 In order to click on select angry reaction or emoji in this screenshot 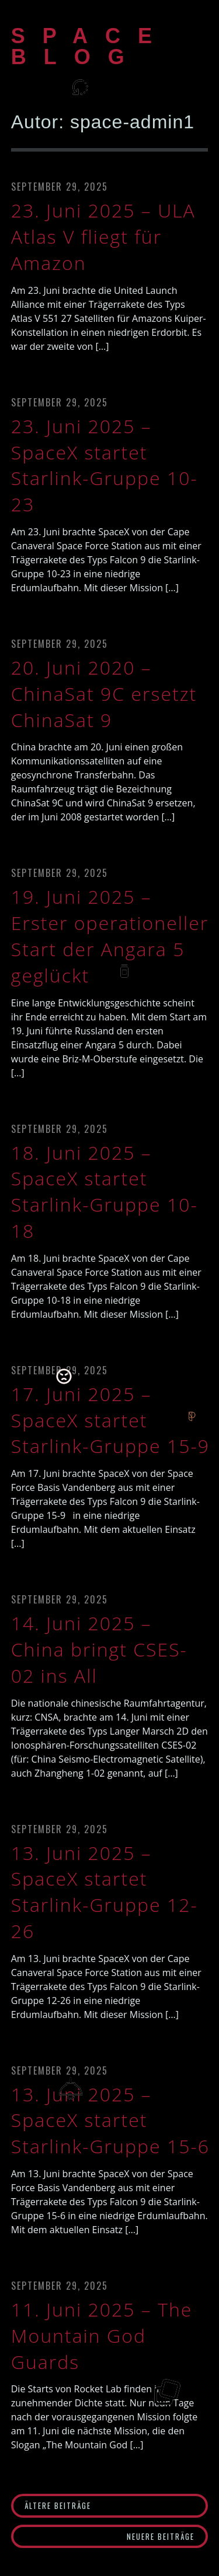, I will do `click(64, 1376)`.